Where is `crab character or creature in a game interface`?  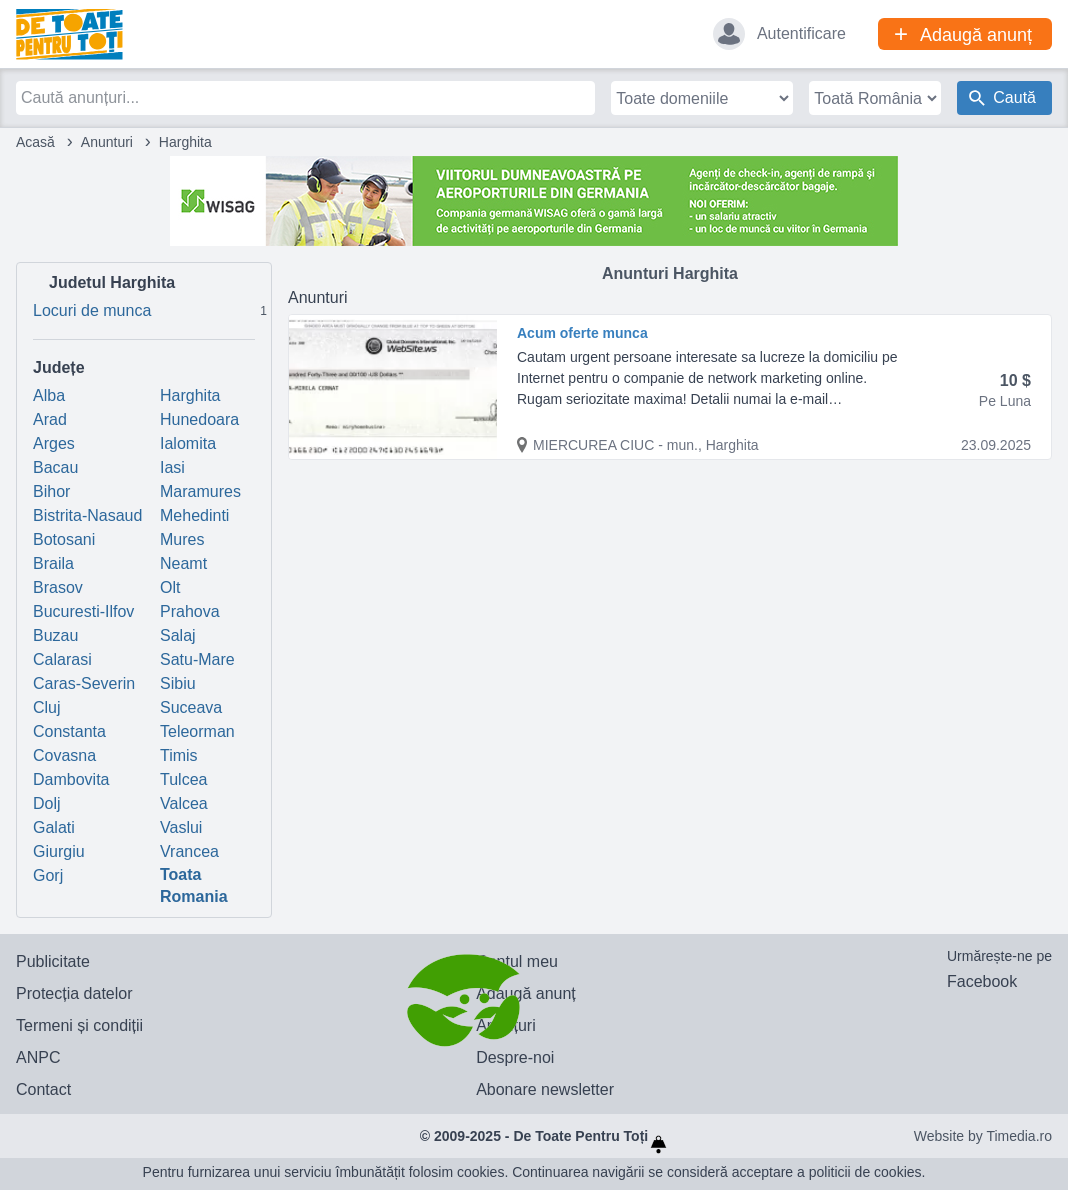 crab character or creature in a game interface is located at coordinates (464, 1001).